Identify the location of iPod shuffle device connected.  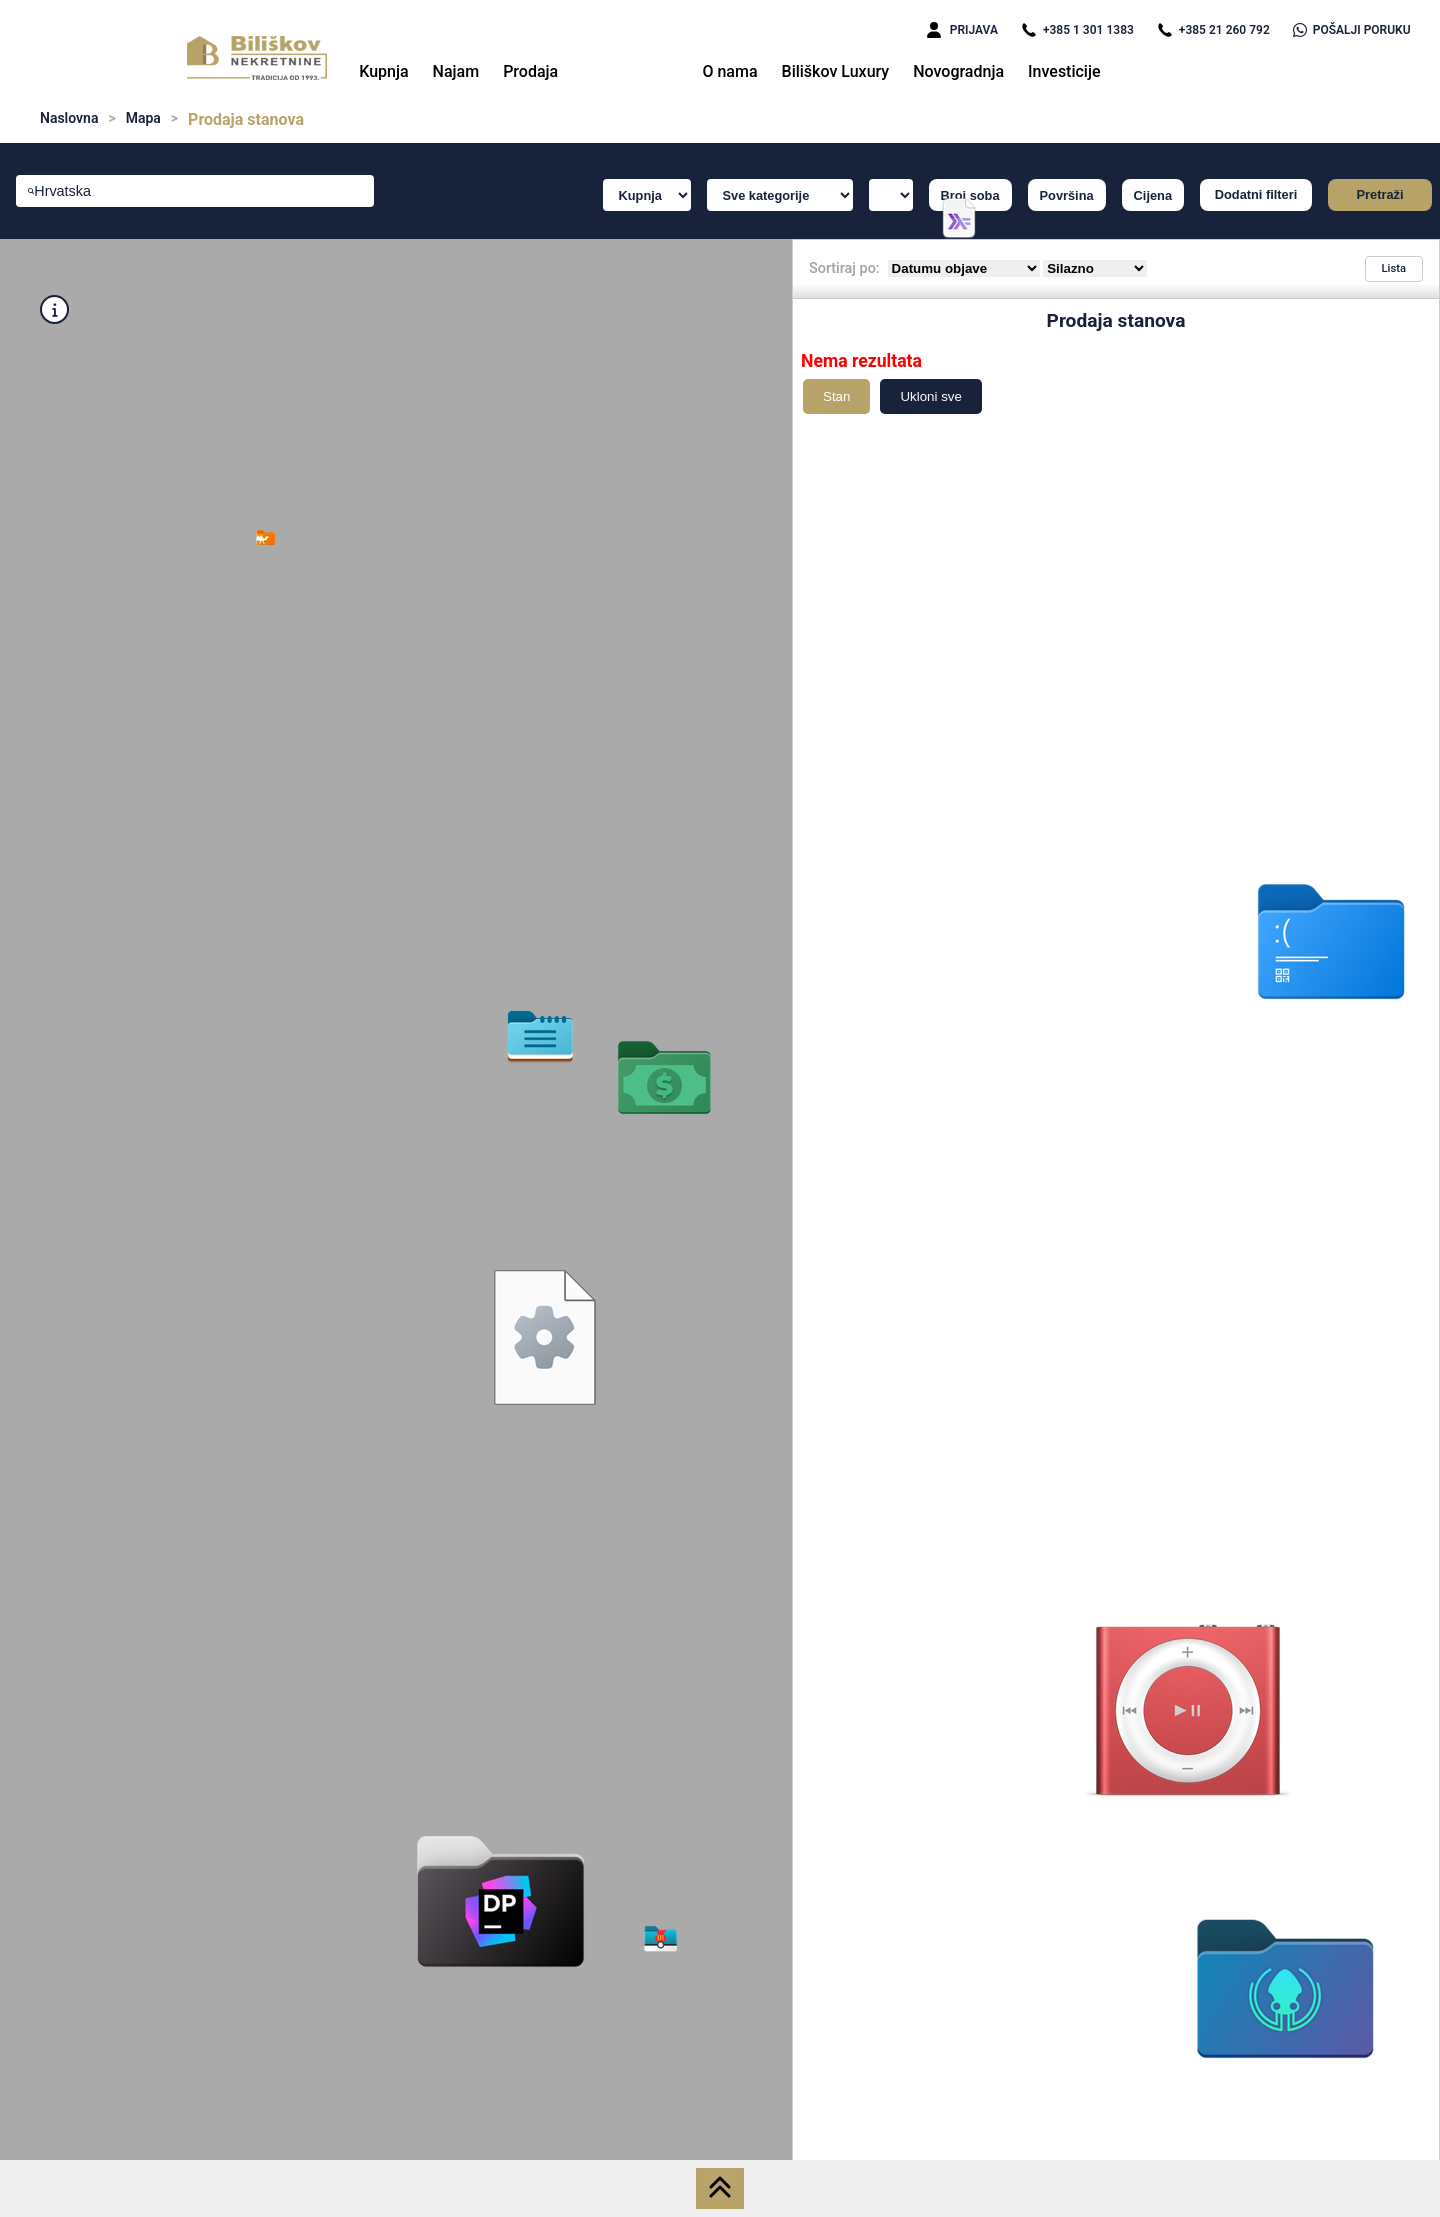
(1188, 1710).